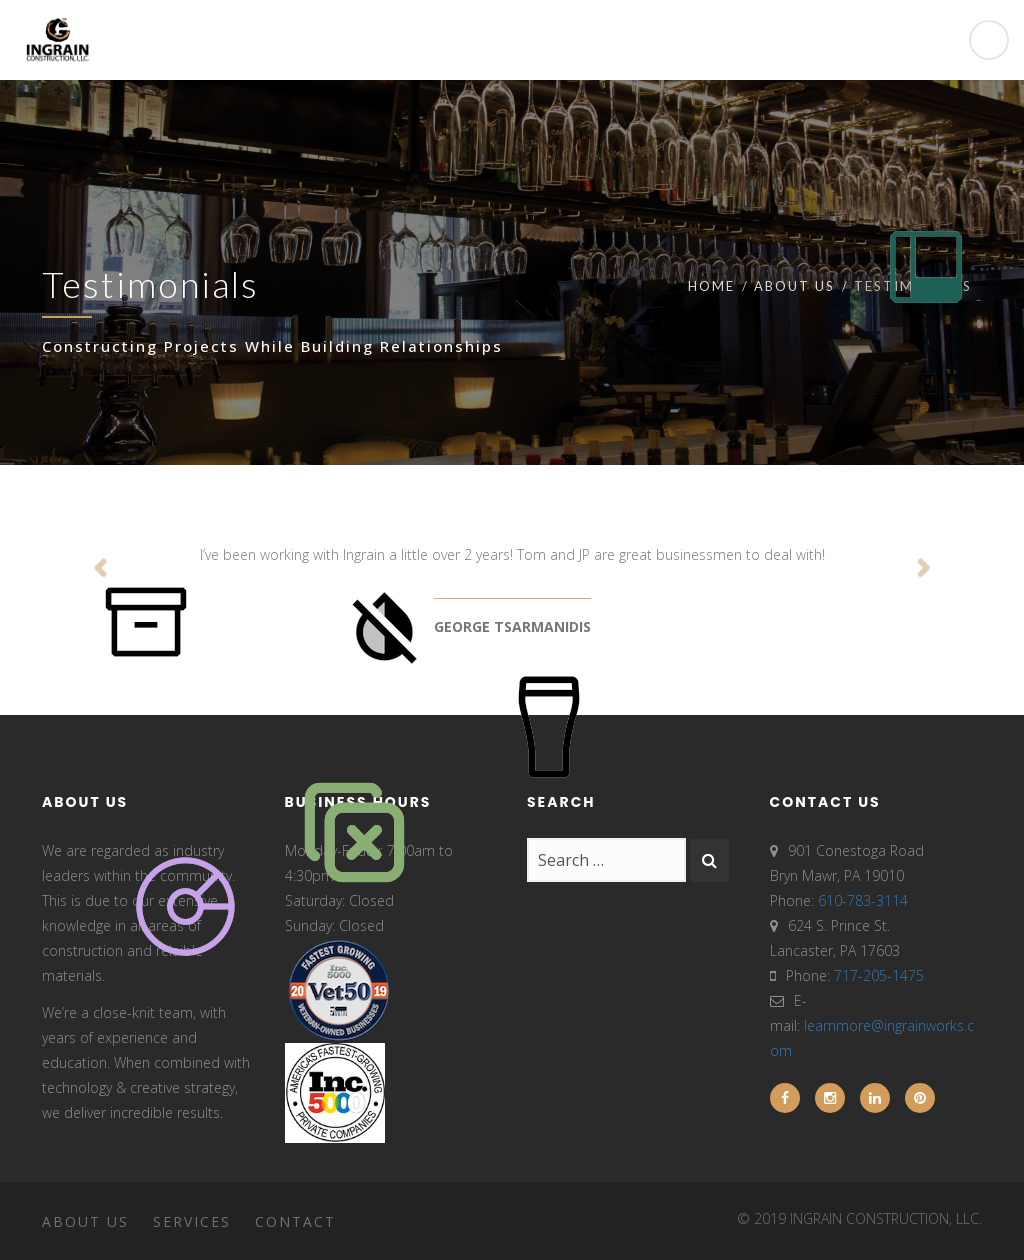 The image size is (1024, 1260). Describe the element at coordinates (384, 626) in the screenshot. I see `disable color inversion mode` at that location.